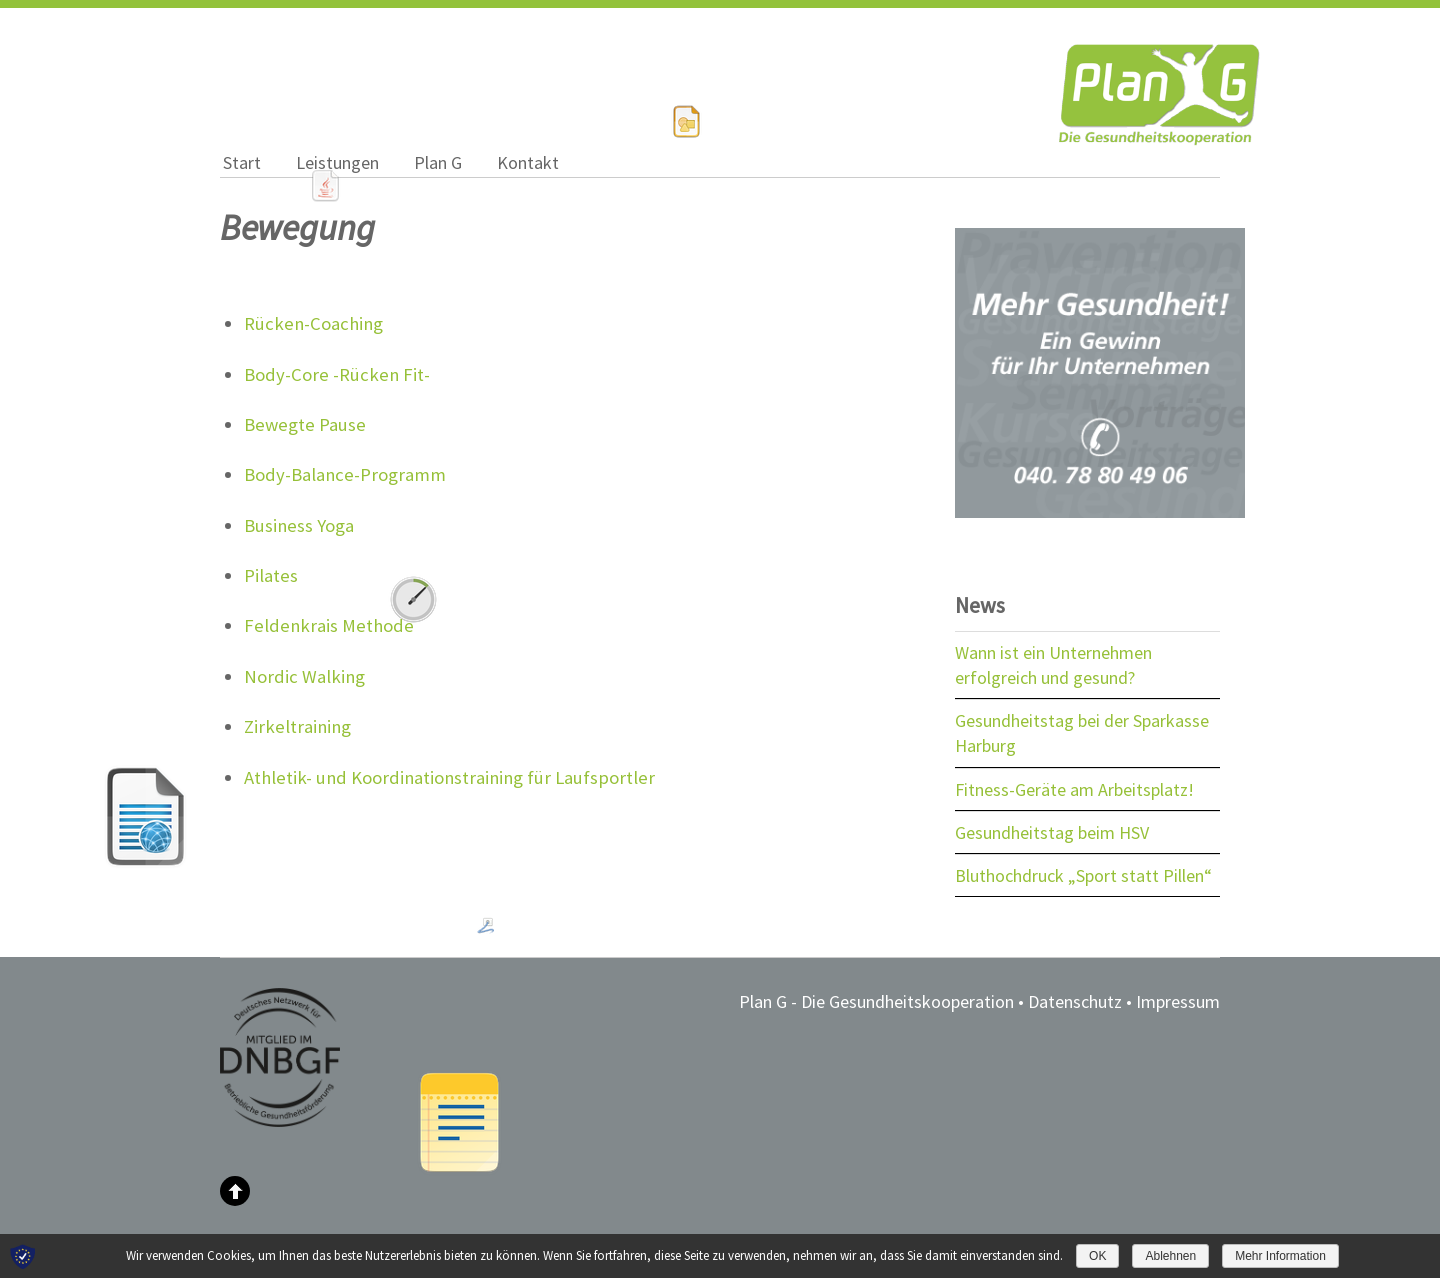 The image size is (1440, 1278). Describe the element at coordinates (459, 1122) in the screenshot. I see `open the notes app` at that location.